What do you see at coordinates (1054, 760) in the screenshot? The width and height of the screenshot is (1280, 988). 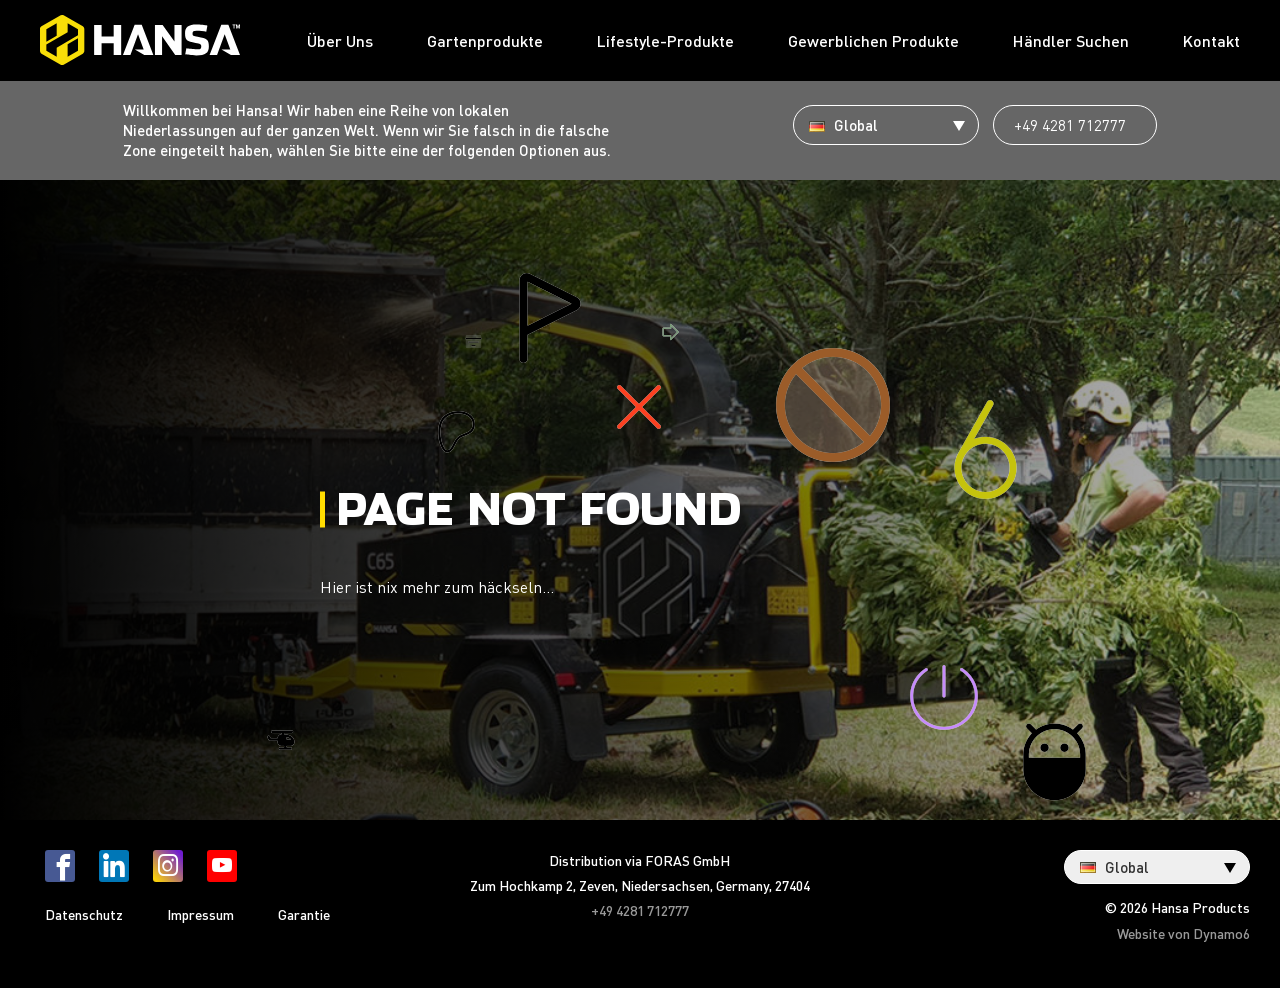 I see `android device or app settings` at bounding box center [1054, 760].